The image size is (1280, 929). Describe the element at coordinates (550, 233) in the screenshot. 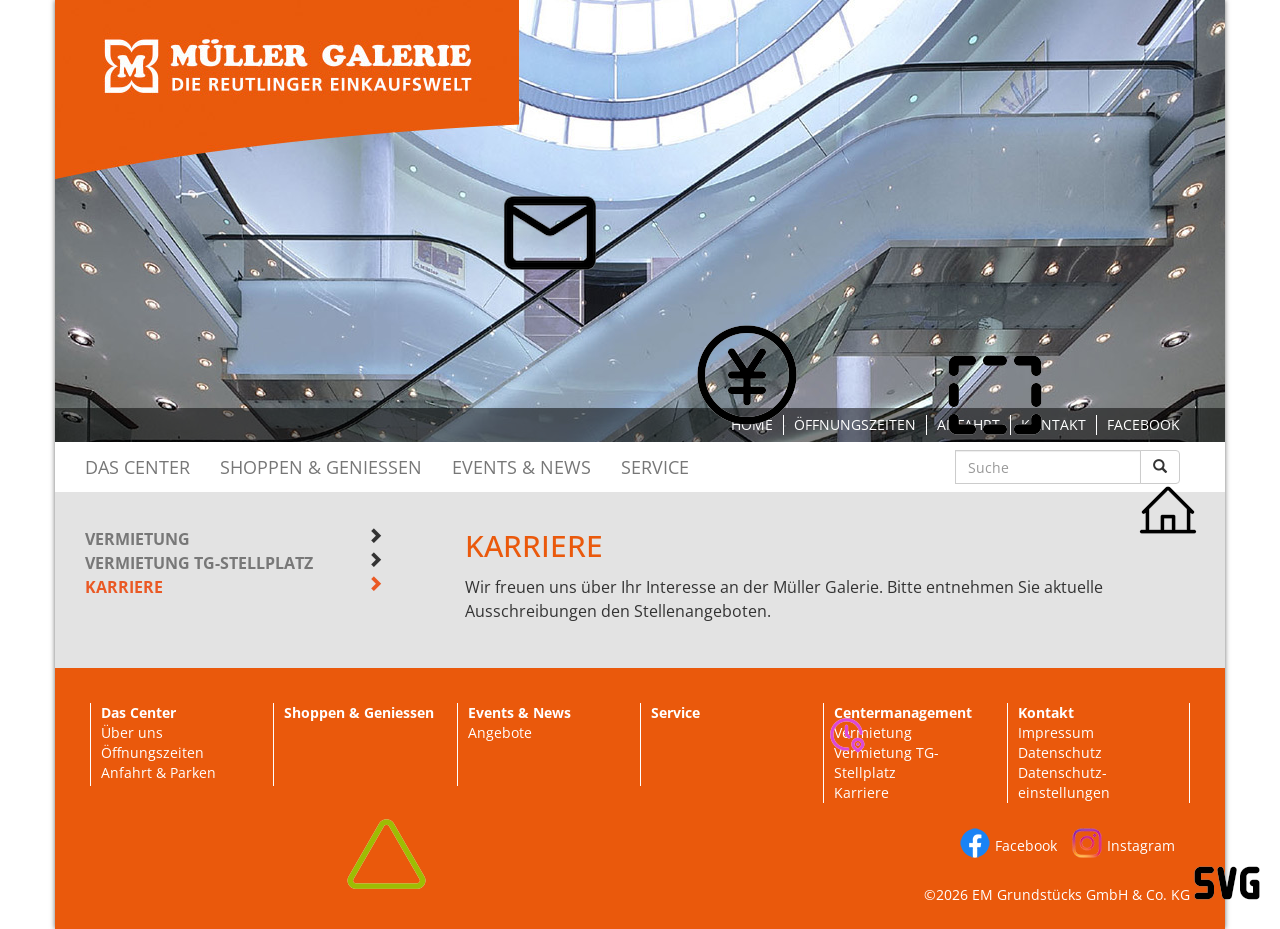

I see `open your email inbox` at that location.